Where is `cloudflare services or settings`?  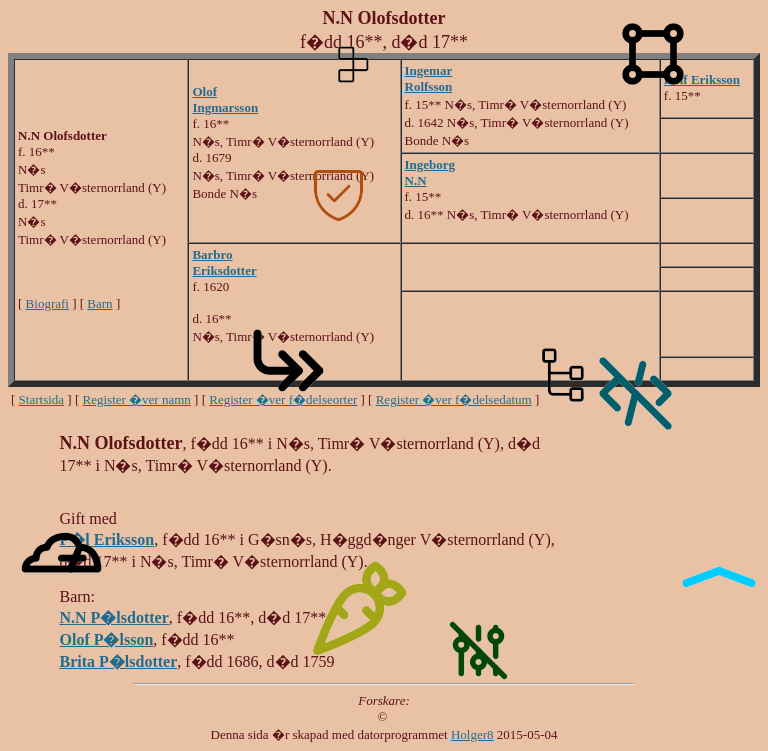 cloudflare services or settings is located at coordinates (61, 554).